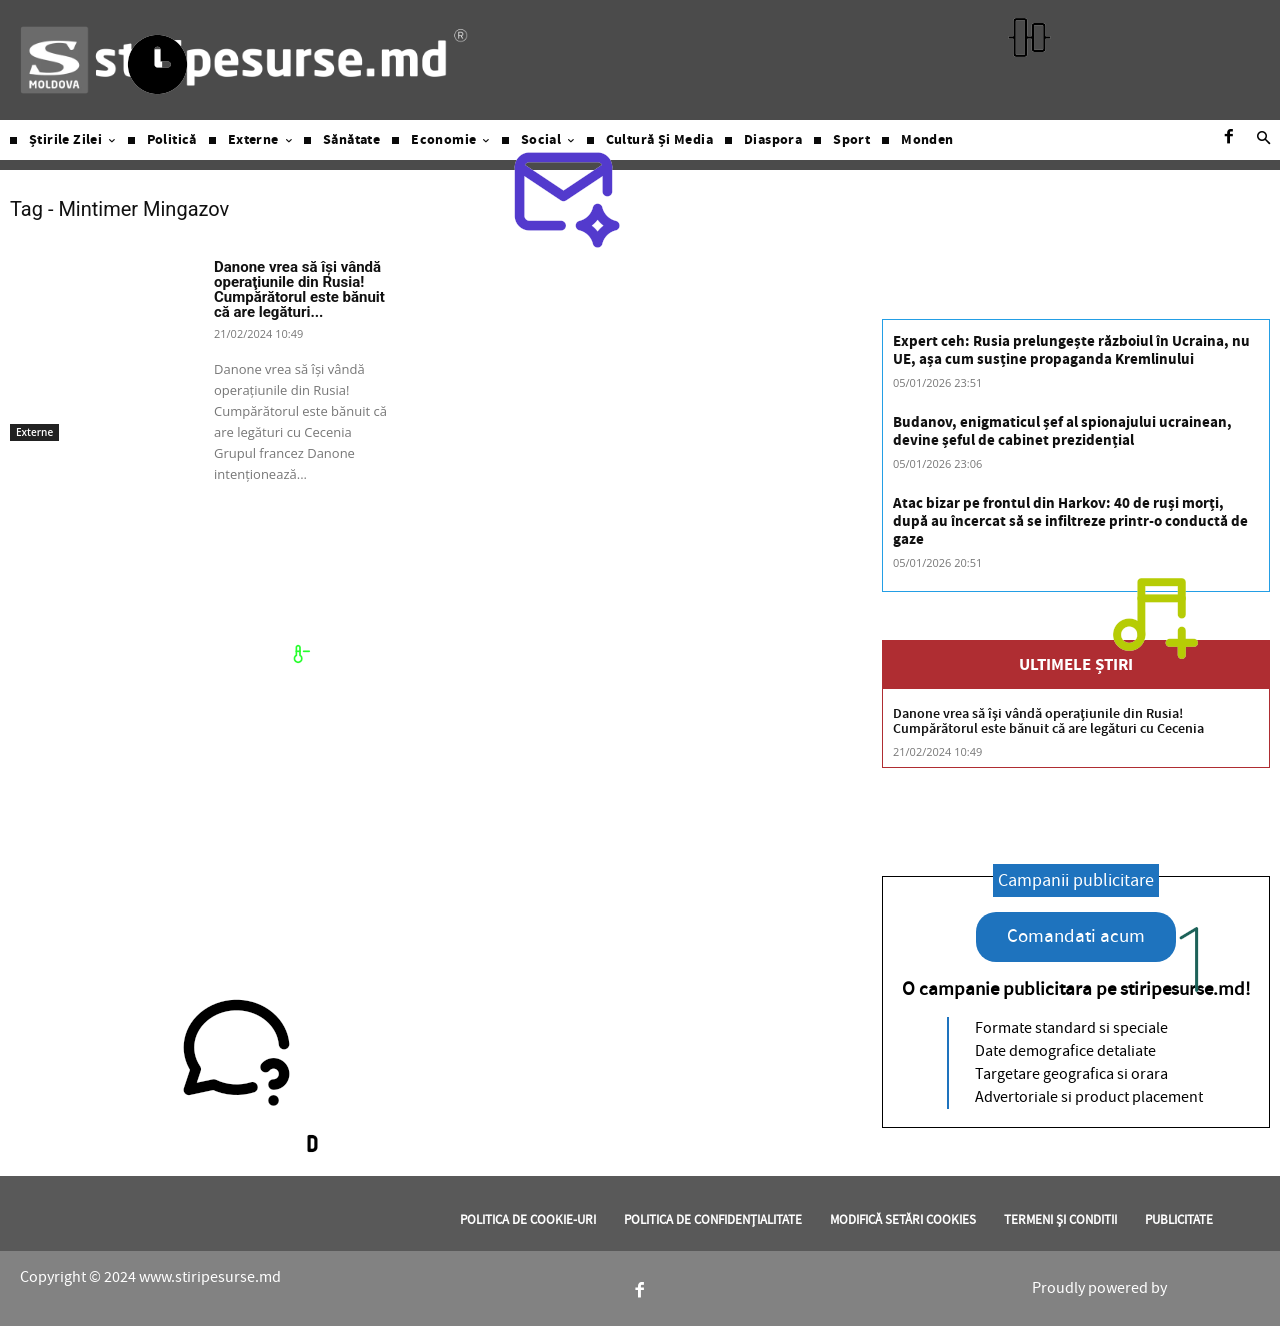 The image size is (1280, 1326). Describe the element at coordinates (312, 1143) in the screenshot. I see `indicates a "D" grade or rating` at that location.